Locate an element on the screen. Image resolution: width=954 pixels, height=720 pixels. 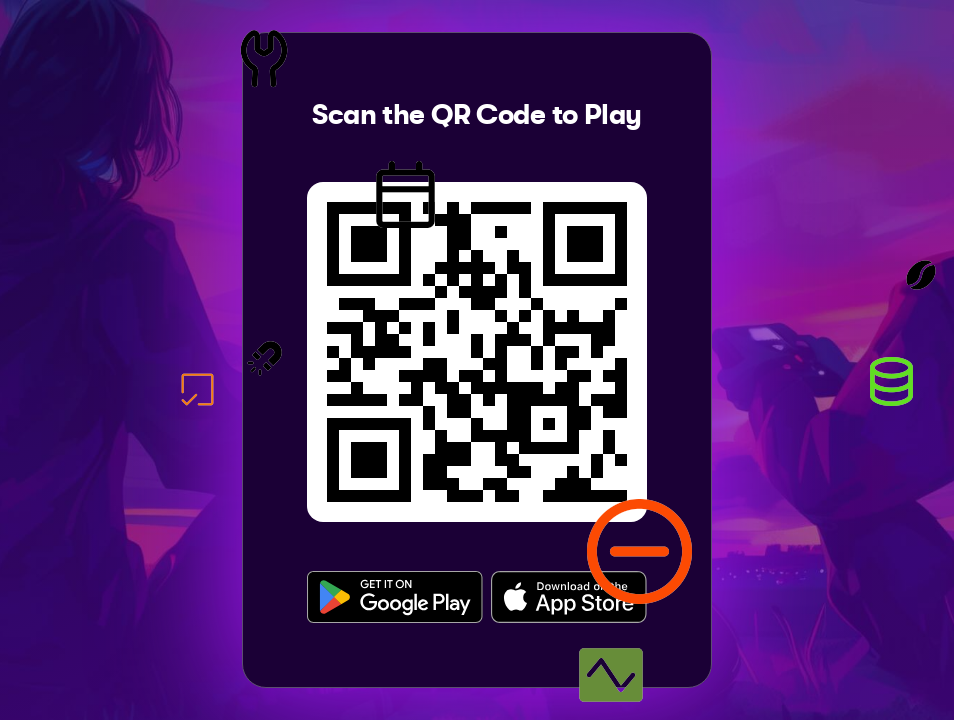
mark task as complete is located at coordinates (197, 389).